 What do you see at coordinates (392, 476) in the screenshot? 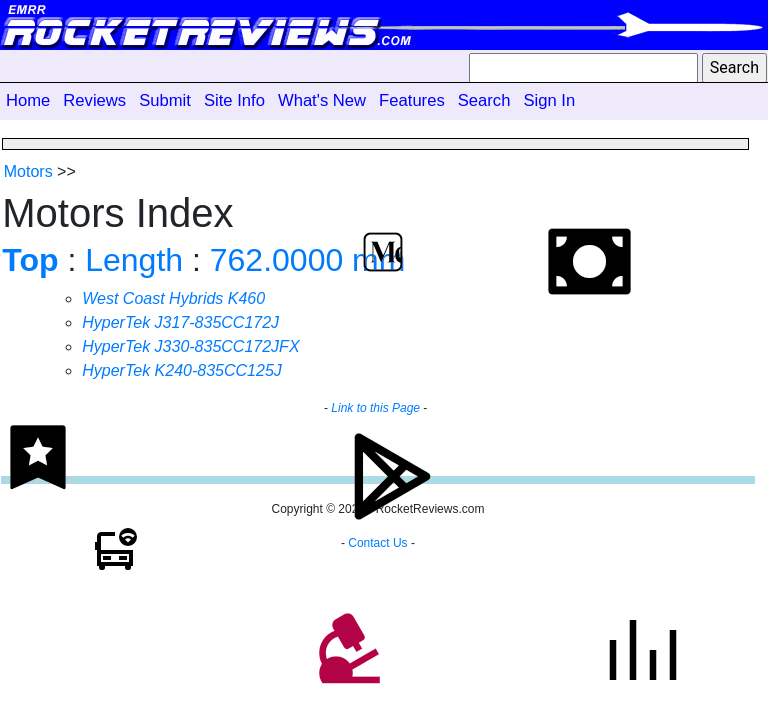
I see `open google play store` at bounding box center [392, 476].